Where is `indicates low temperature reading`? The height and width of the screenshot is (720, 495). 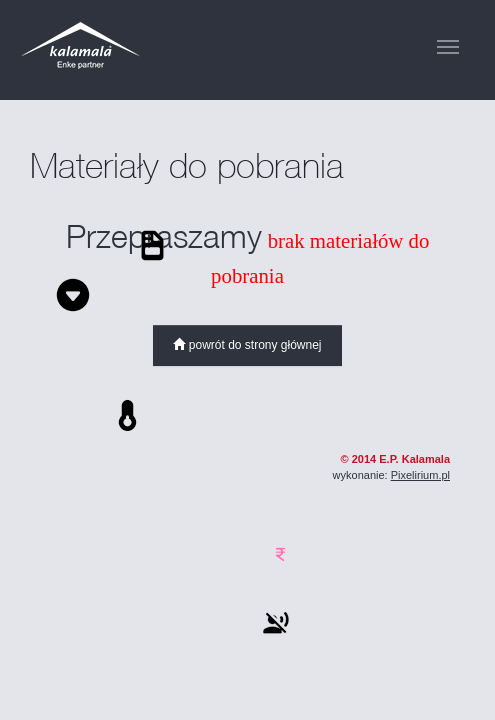
indicates low temperature reading is located at coordinates (127, 415).